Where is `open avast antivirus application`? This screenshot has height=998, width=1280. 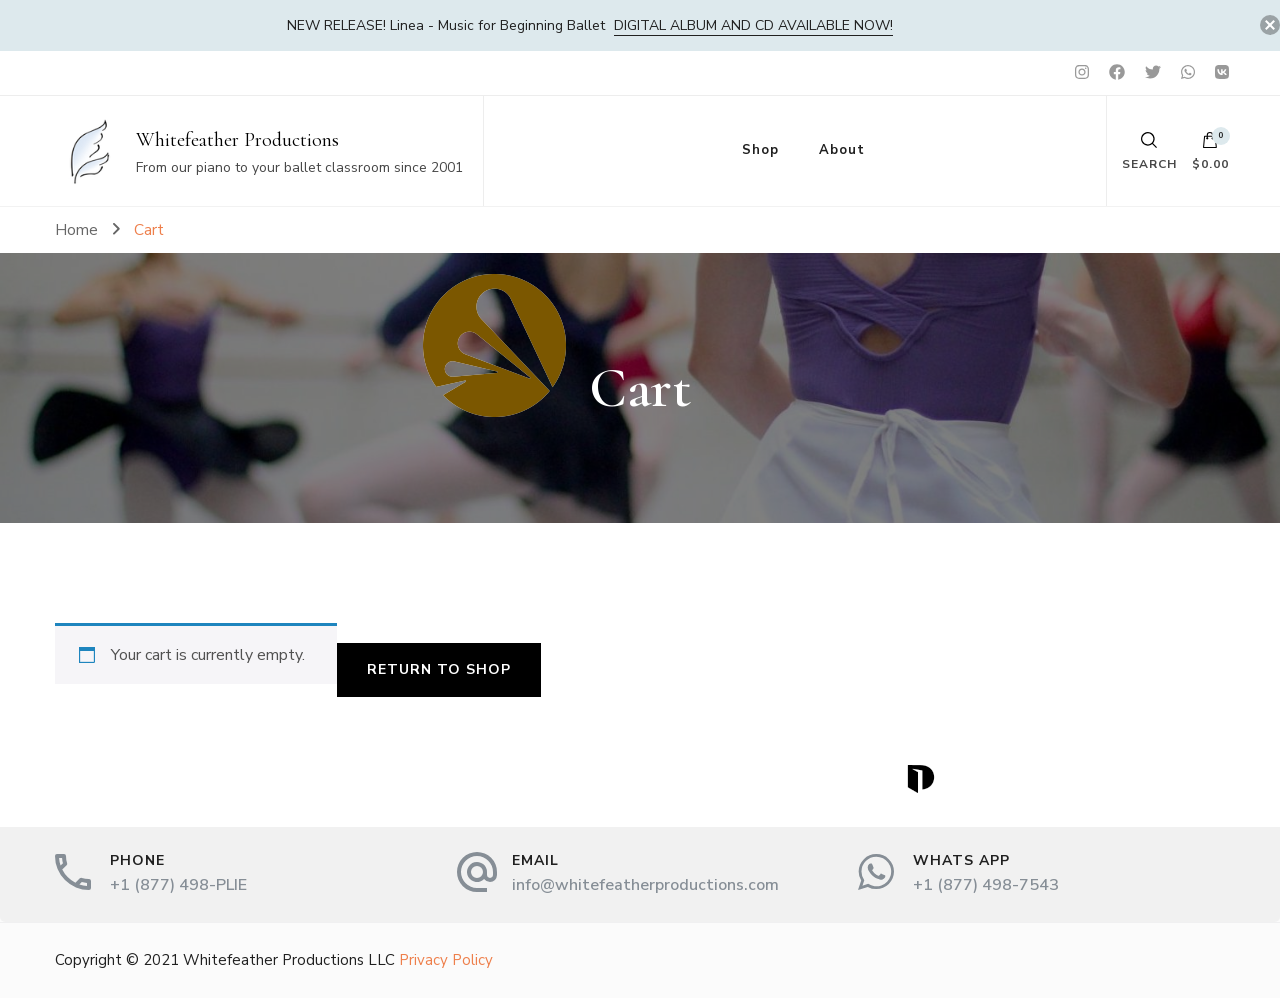
open avast antivirus application is located at coordinates (494, 345).